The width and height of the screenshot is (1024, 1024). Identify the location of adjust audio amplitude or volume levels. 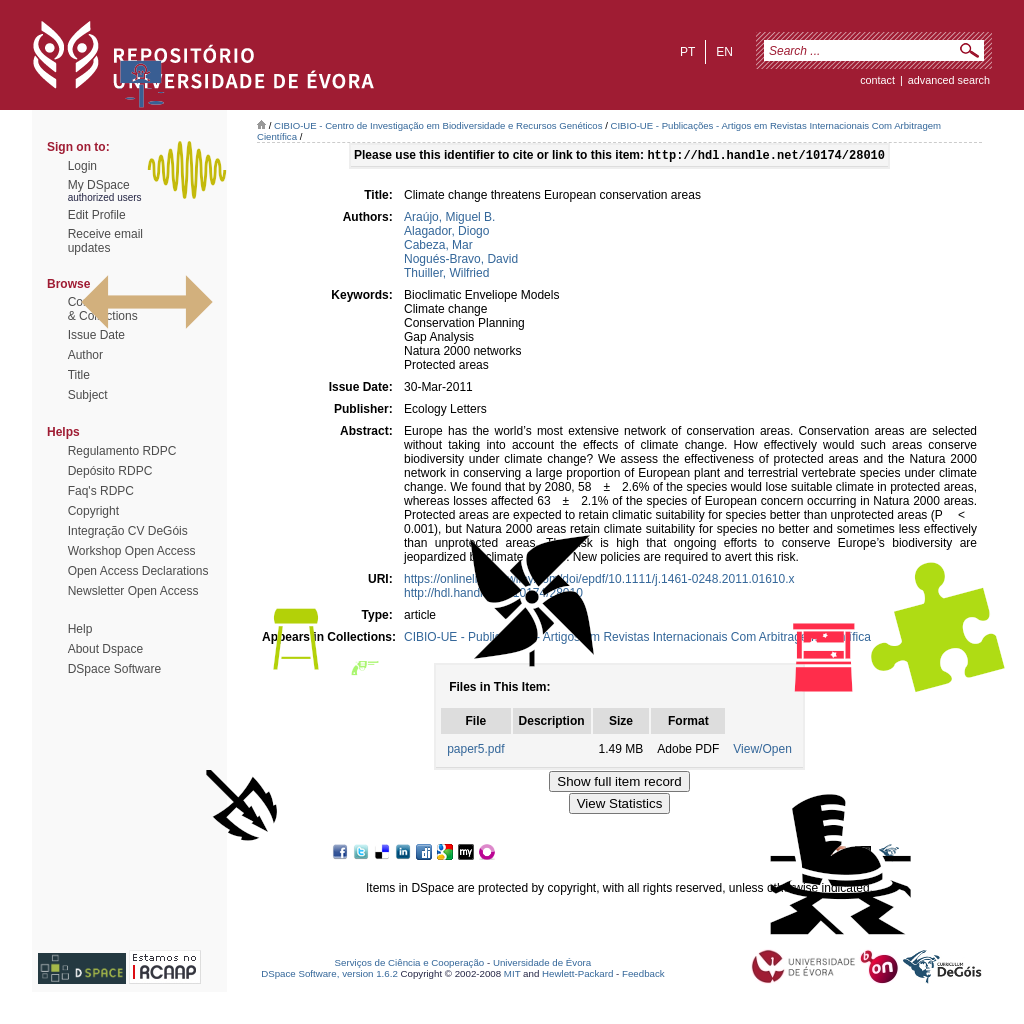
(187, 170).